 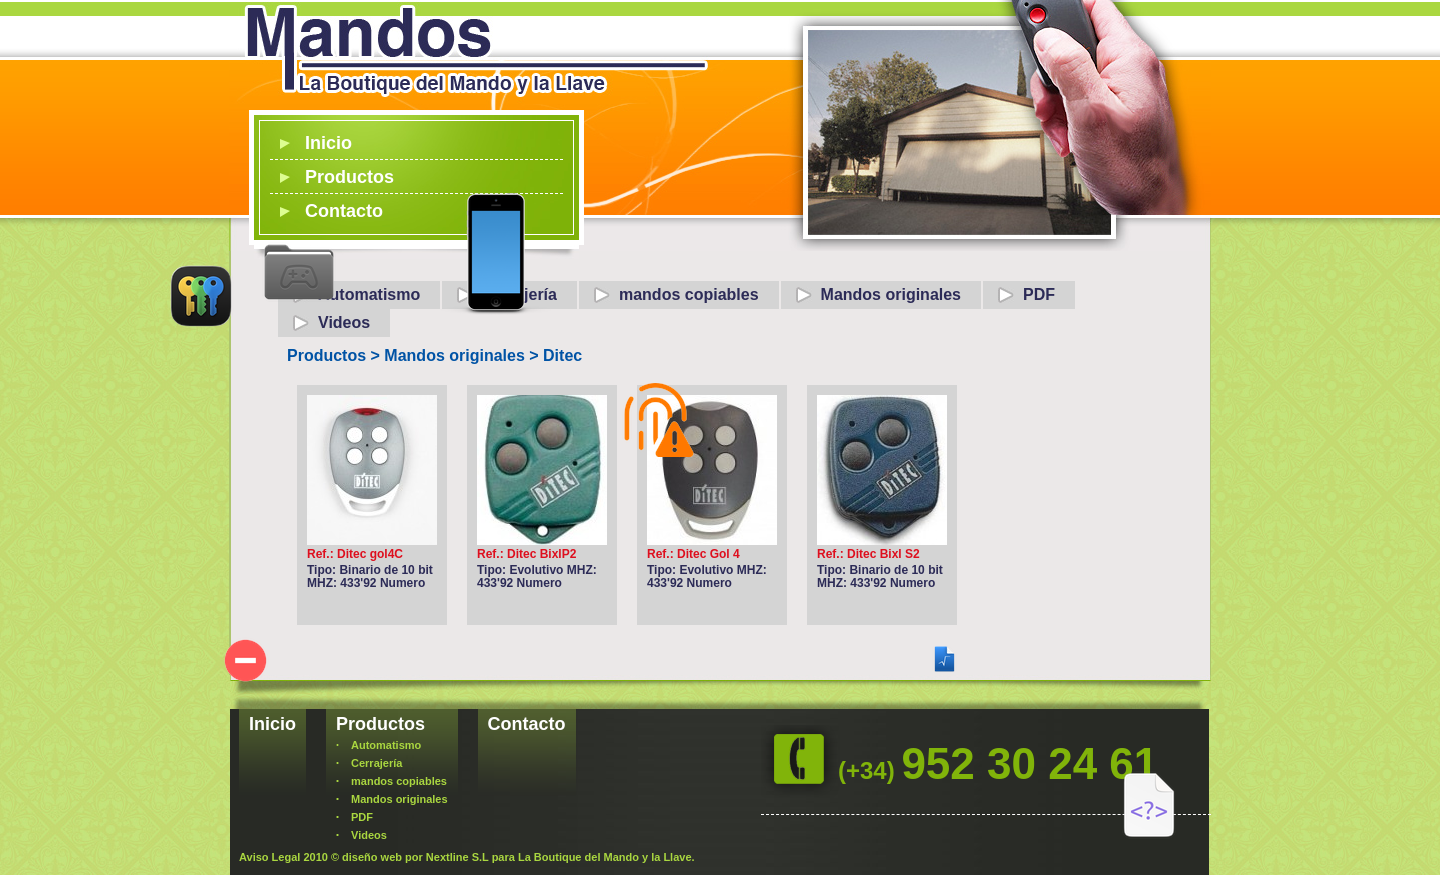 What do you see at coordinates (659, 420) in the screenshot?
I see `fingerprint authentication error or failure` at bounding box center [659, 420].